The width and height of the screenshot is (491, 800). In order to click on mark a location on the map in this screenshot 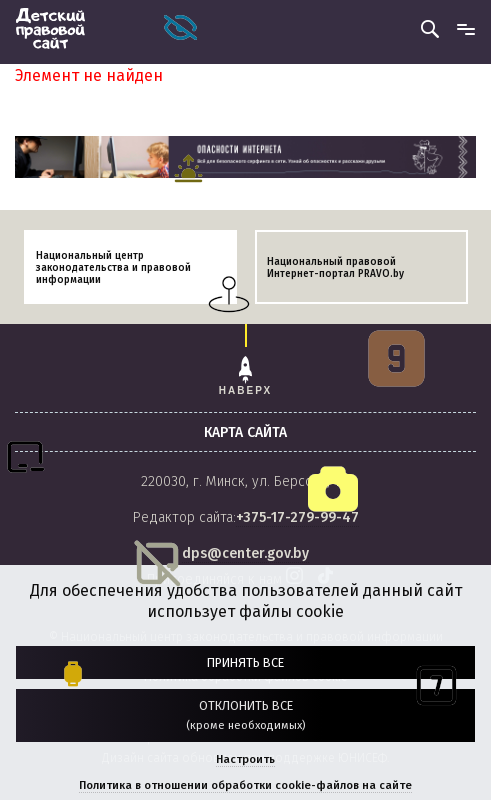, I will do `click(229, 295)`.